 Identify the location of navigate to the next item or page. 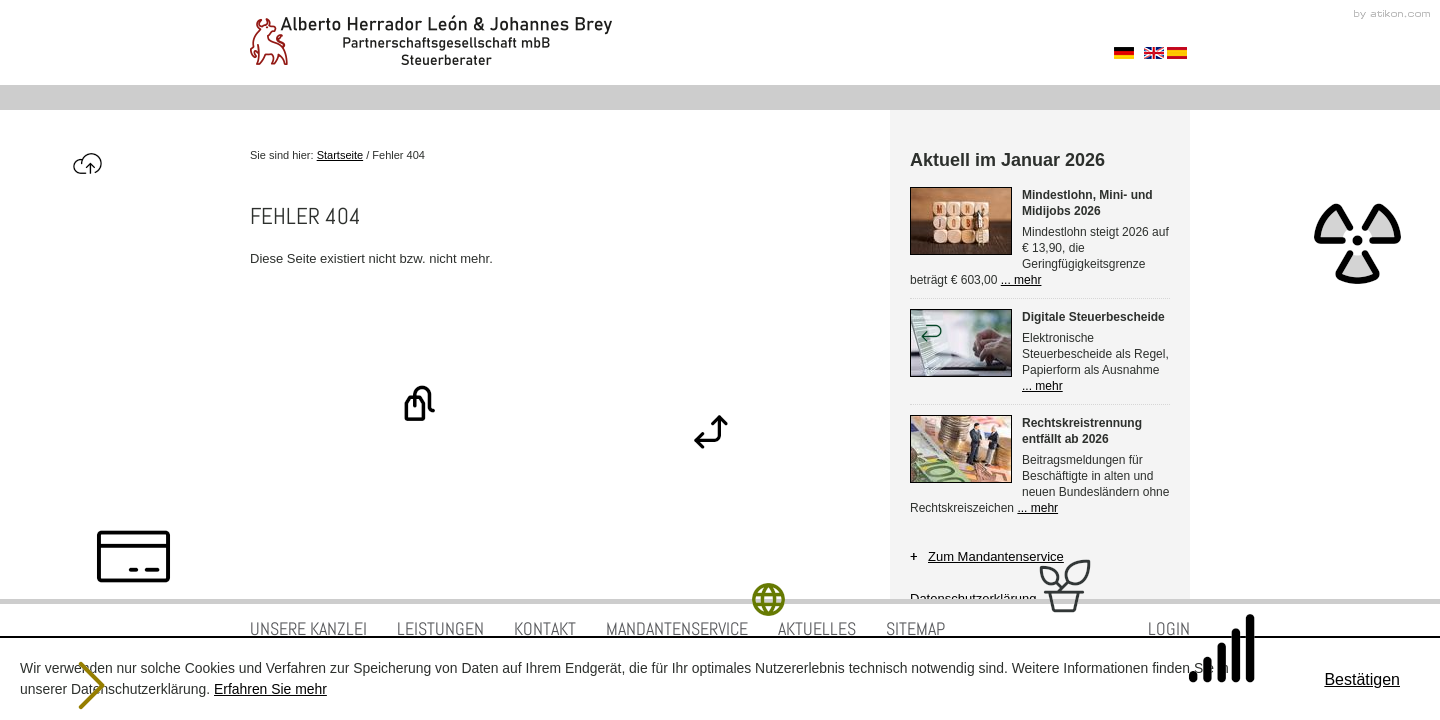
(89, 685).